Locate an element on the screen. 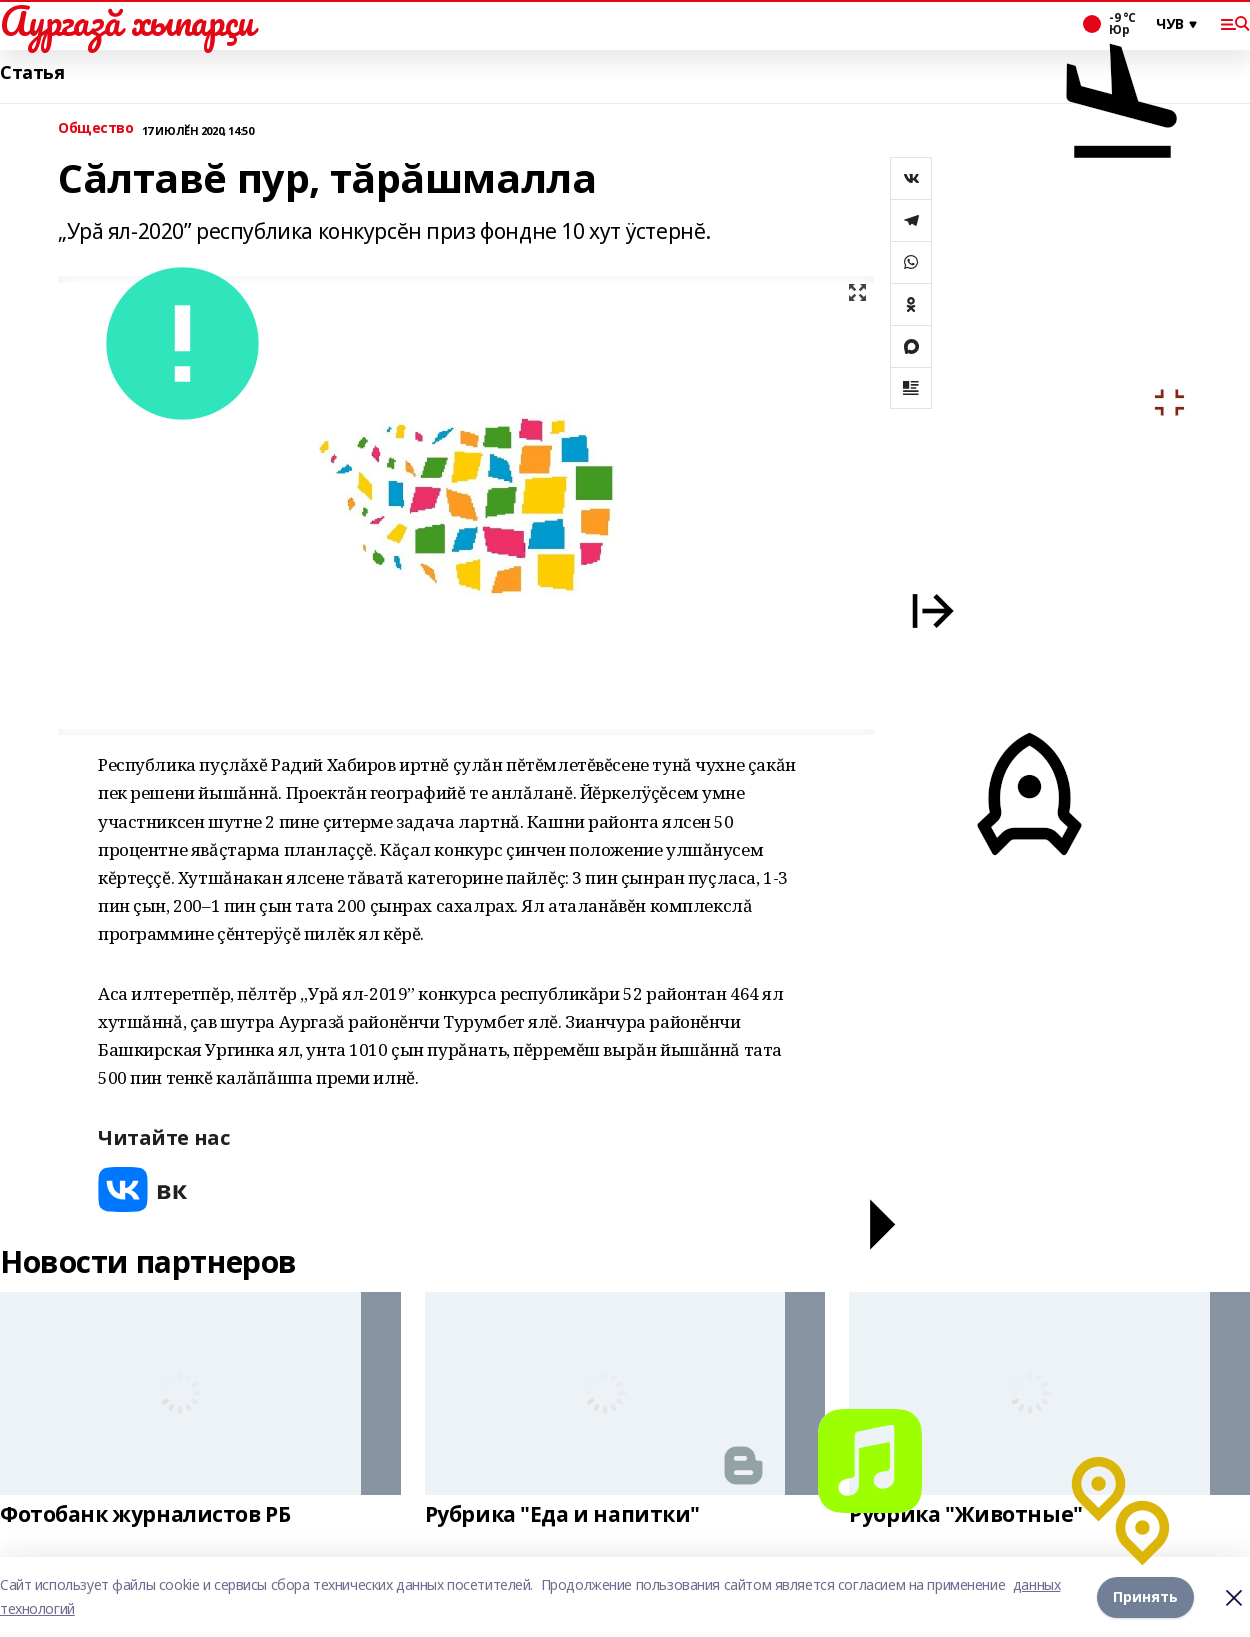 Image resolution: width=1250 pixels, height=1637 pixels. indicates arriving flight status is located at coordinates (1122, 103).